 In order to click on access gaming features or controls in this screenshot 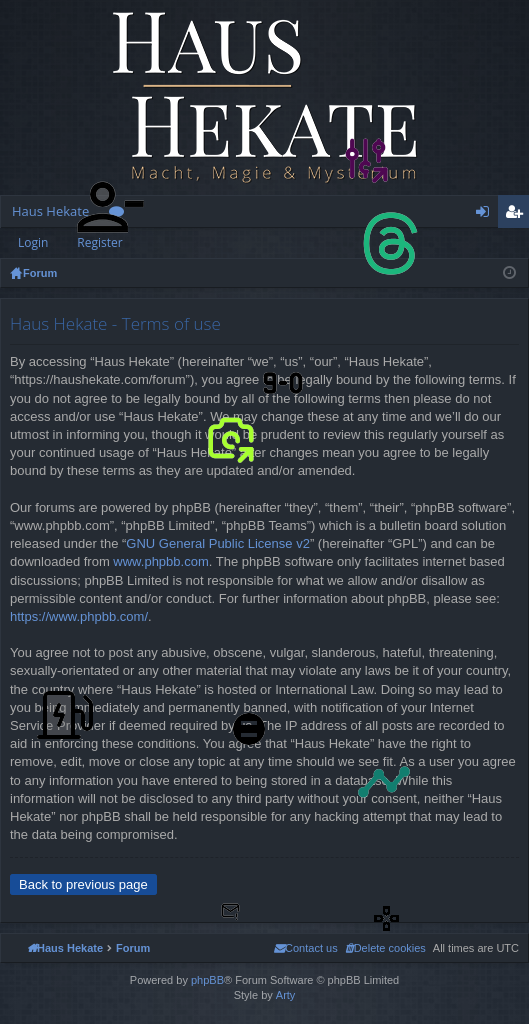, I will do `click(386, 918)`.